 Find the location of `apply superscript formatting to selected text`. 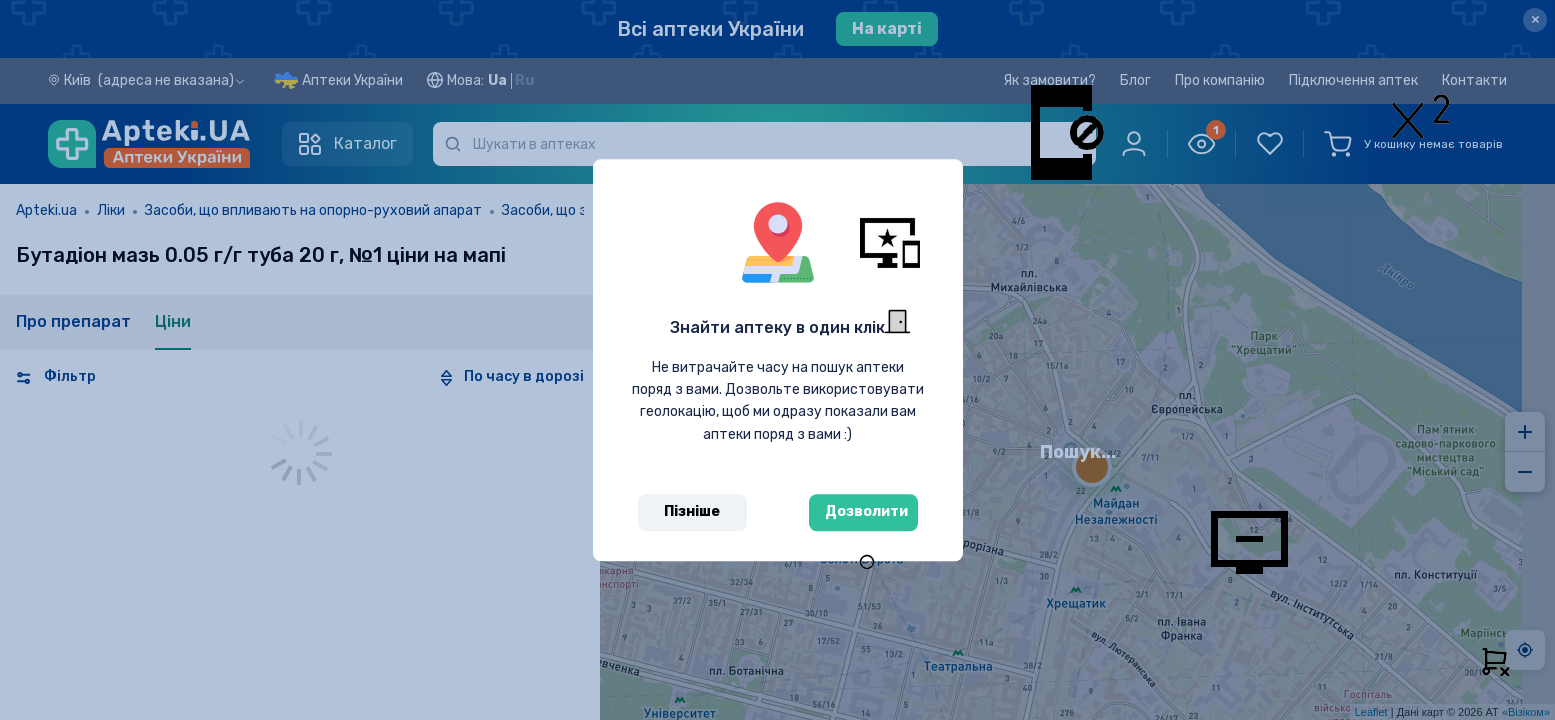

apply superscript formatting to selected text is located at coordinates (1417, 117).